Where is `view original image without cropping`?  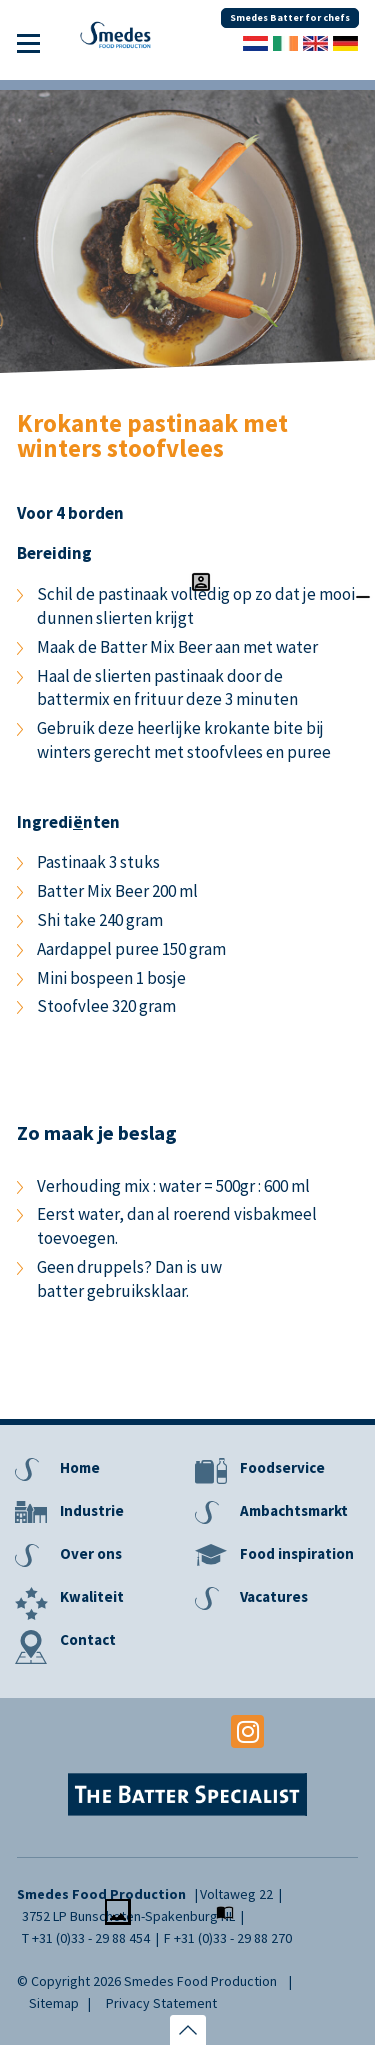
view original image without cropping is located at coordinates (118, 1912).